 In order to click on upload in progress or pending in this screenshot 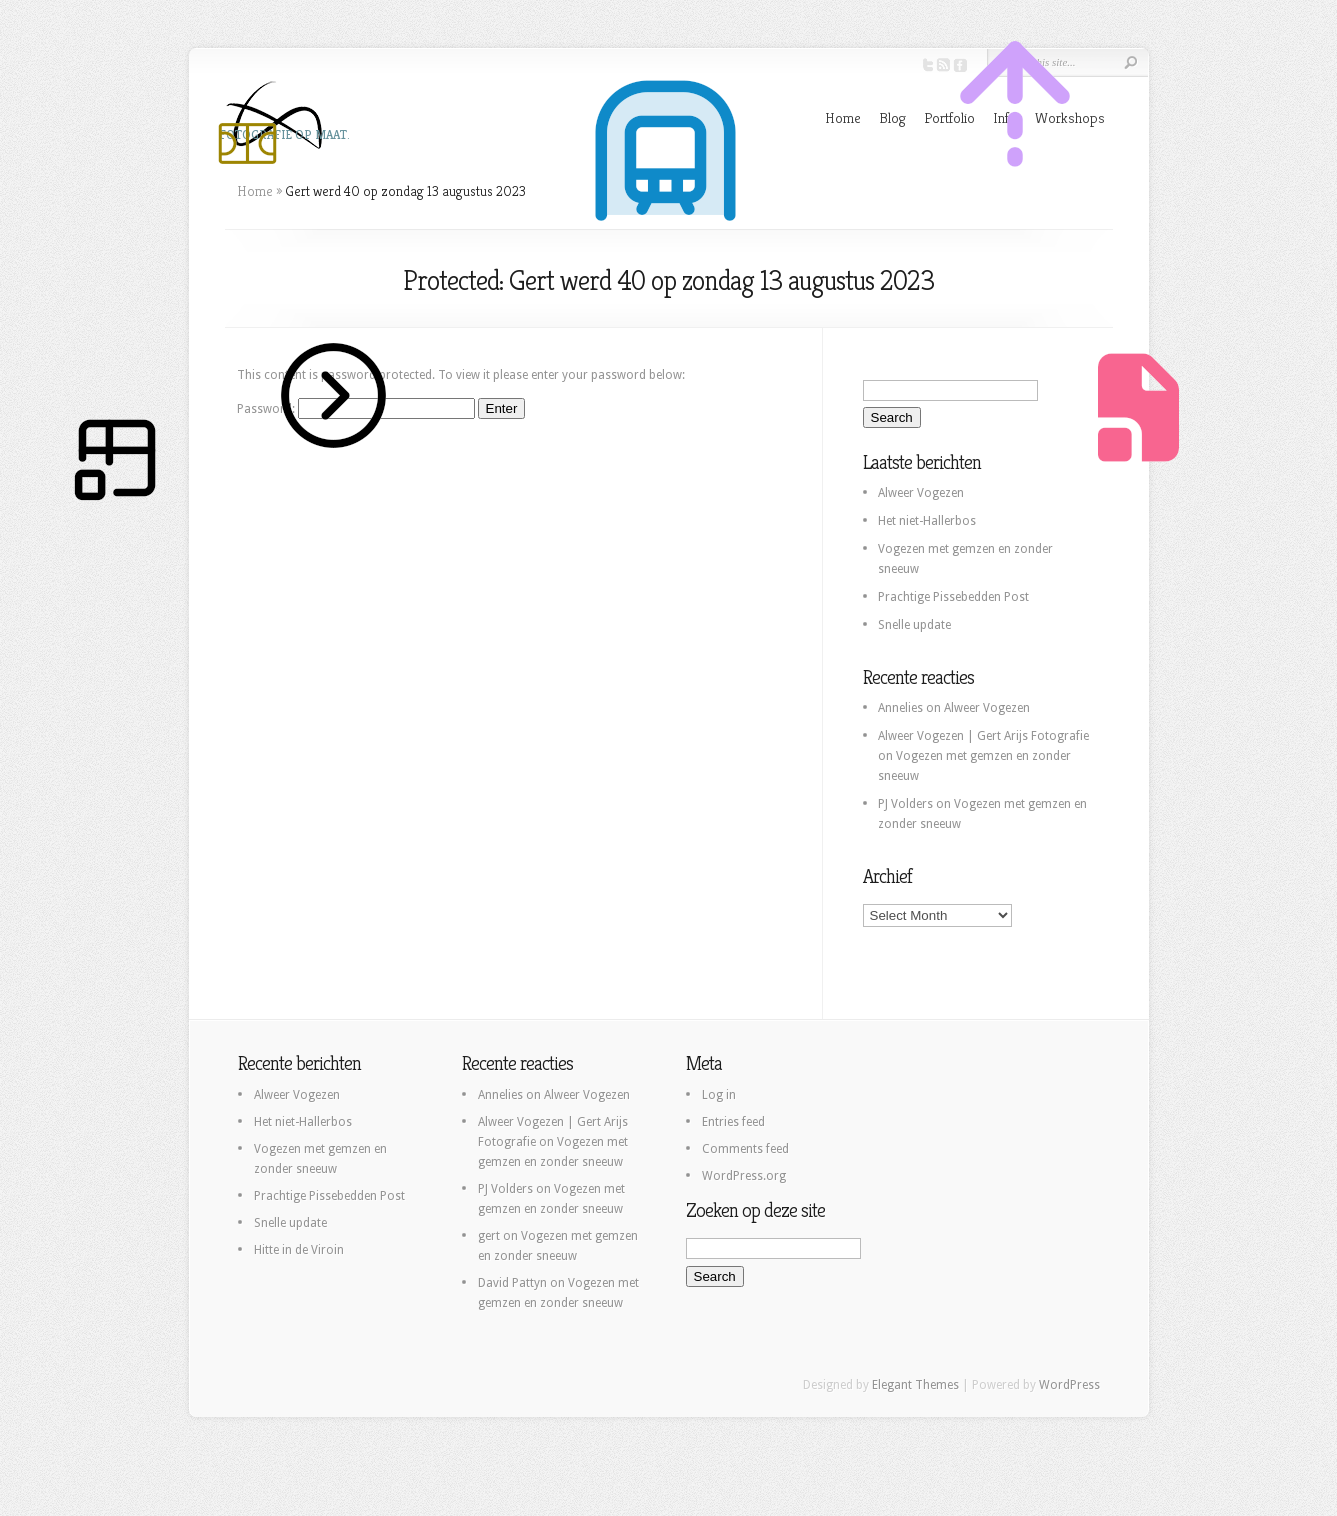, I will do `click(1015, 104)`.